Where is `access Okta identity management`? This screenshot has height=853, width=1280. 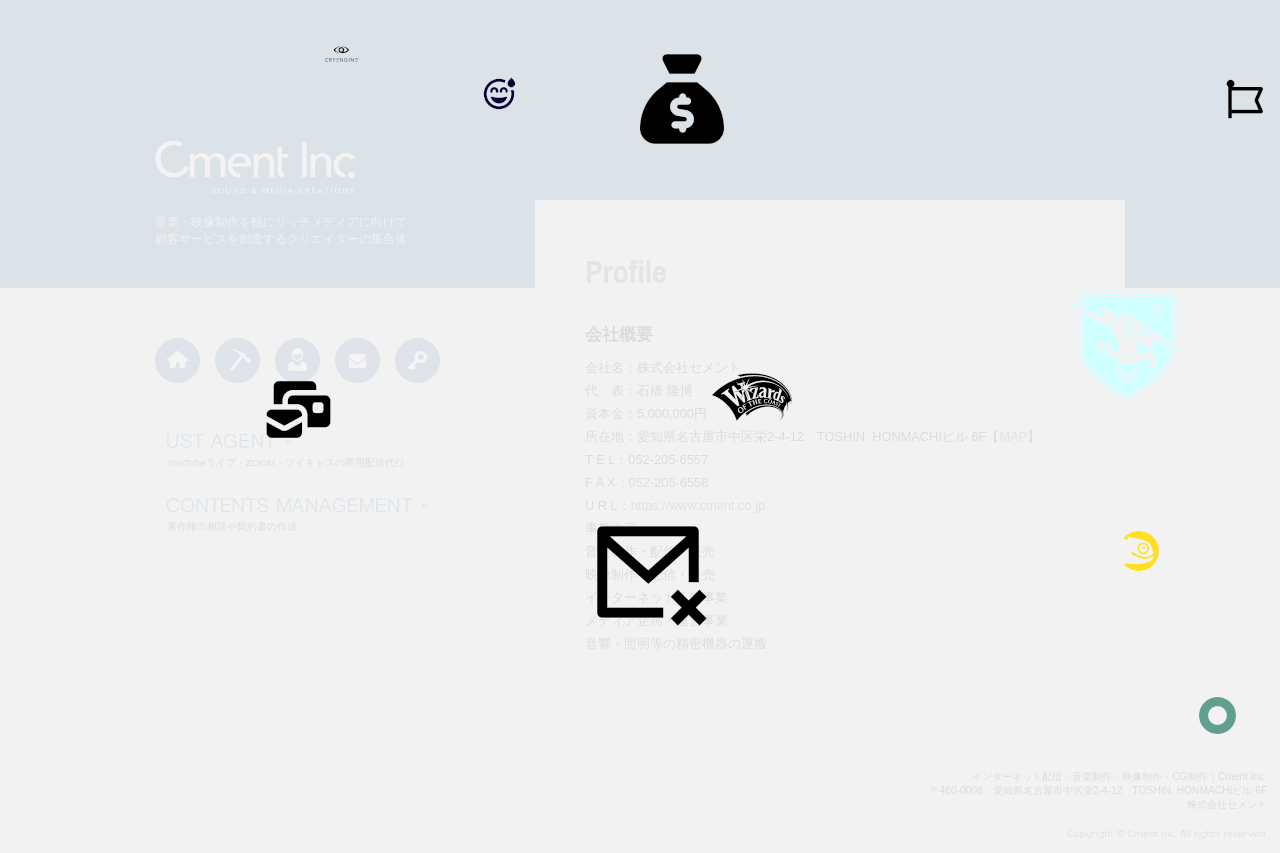 access Okta identity management is located at coordinates (1217, 715).